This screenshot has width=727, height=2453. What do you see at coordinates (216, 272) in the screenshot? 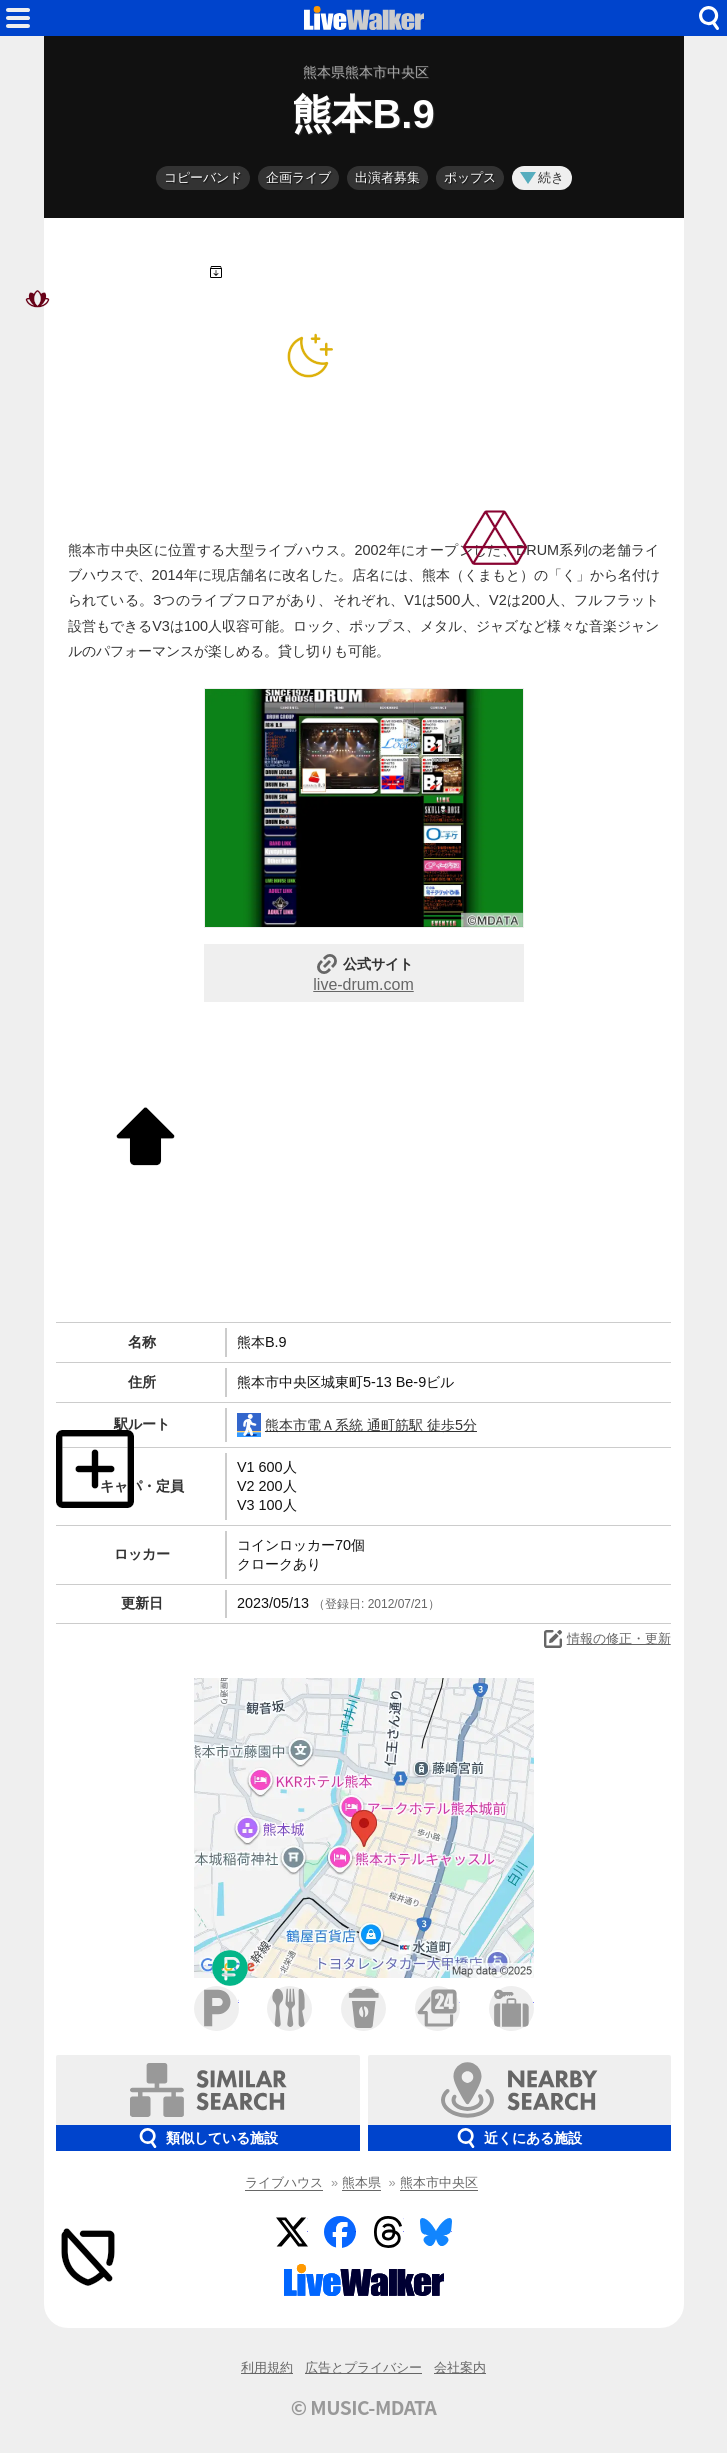
I see `download to storage or archive` at bounding box center [216, 272].